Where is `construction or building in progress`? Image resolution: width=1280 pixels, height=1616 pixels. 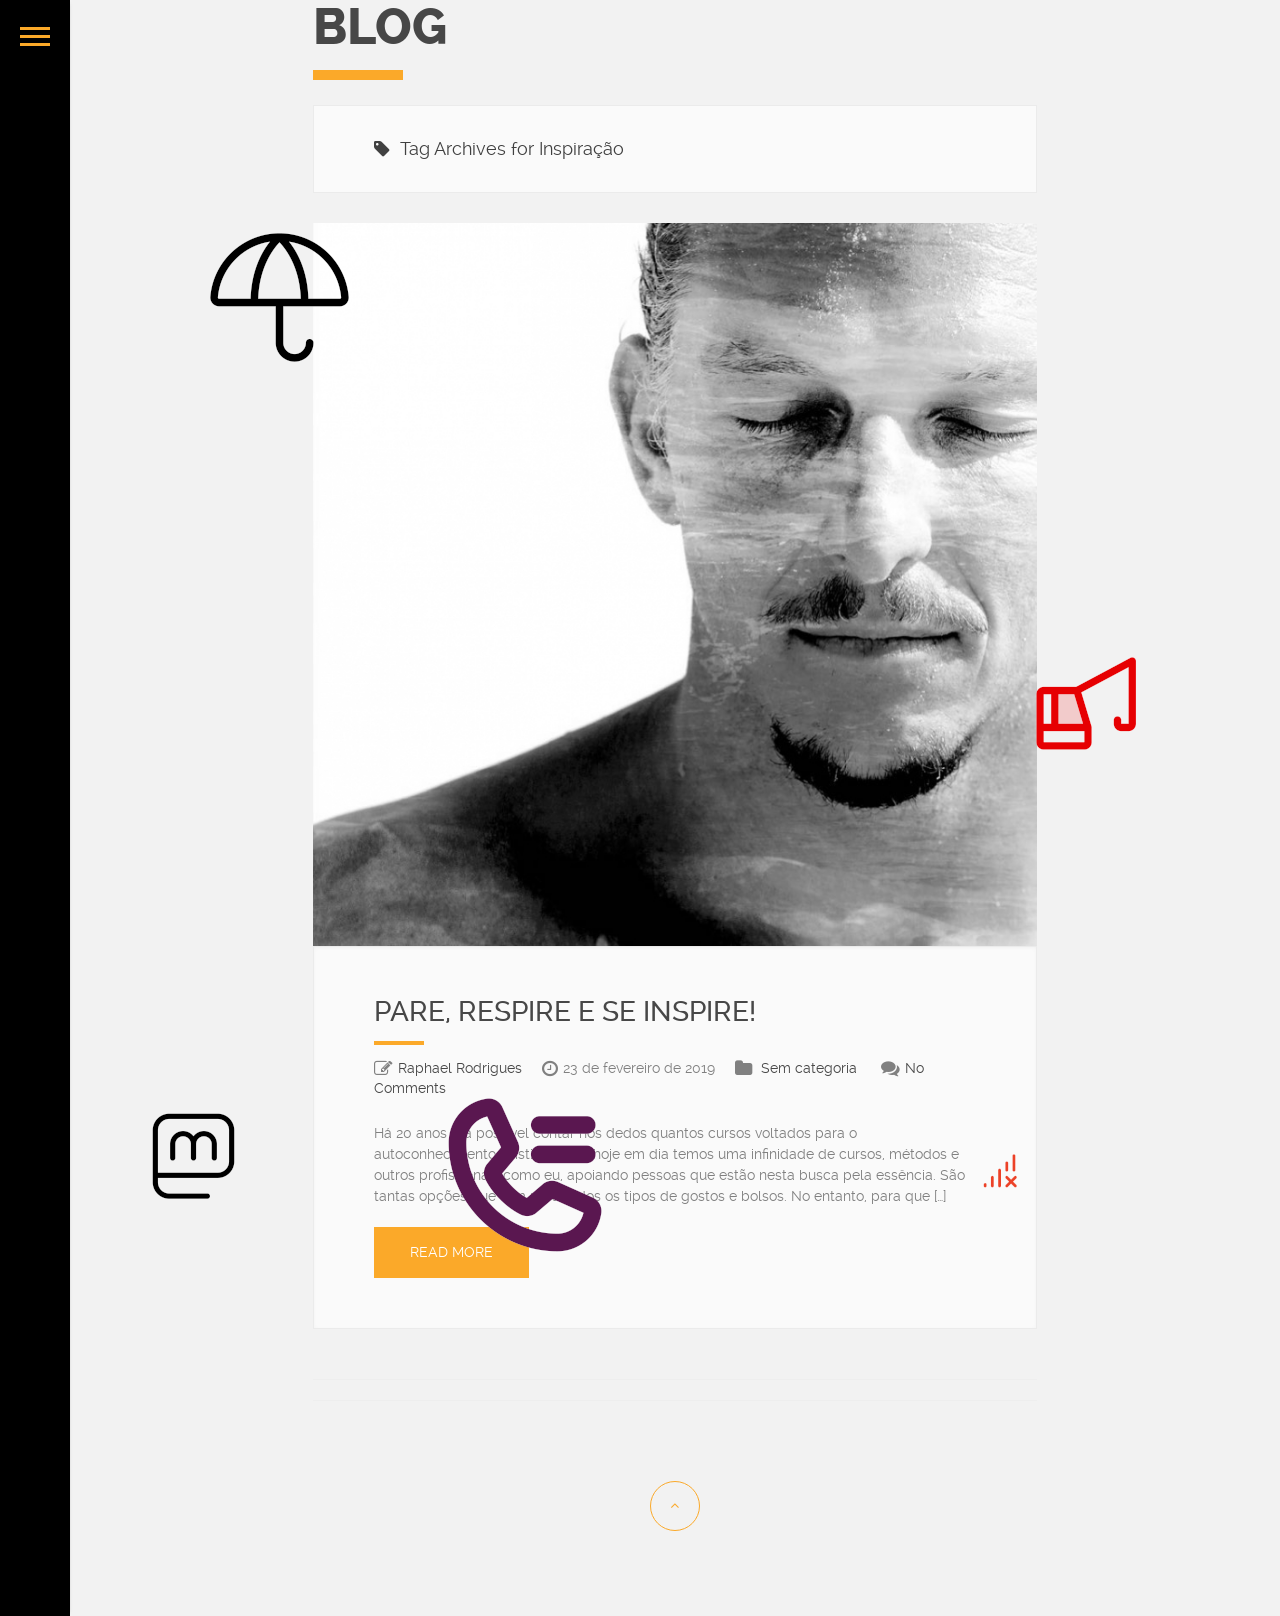
construction or building in progress is located at coordinates (1088, 709).